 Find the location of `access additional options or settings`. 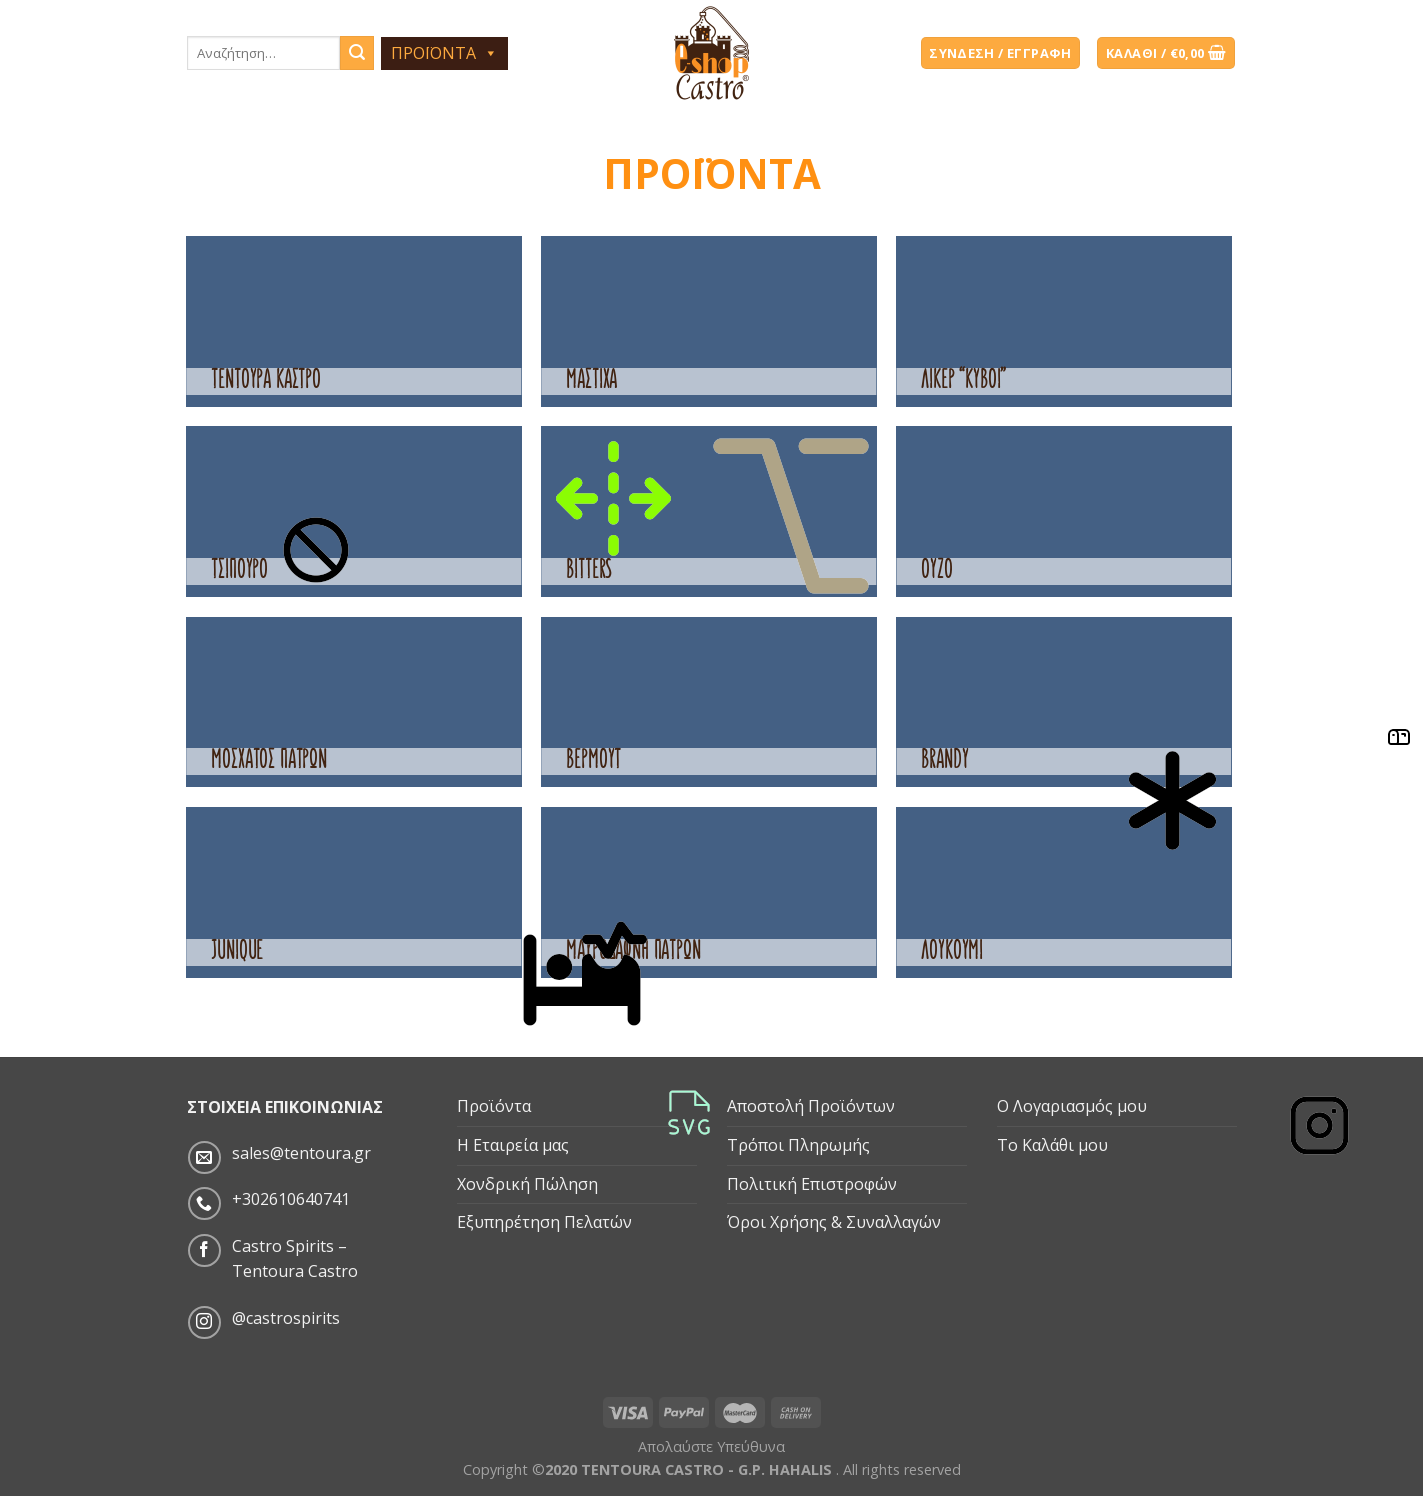

access additional options or settings is located at coordinates (791, 516).